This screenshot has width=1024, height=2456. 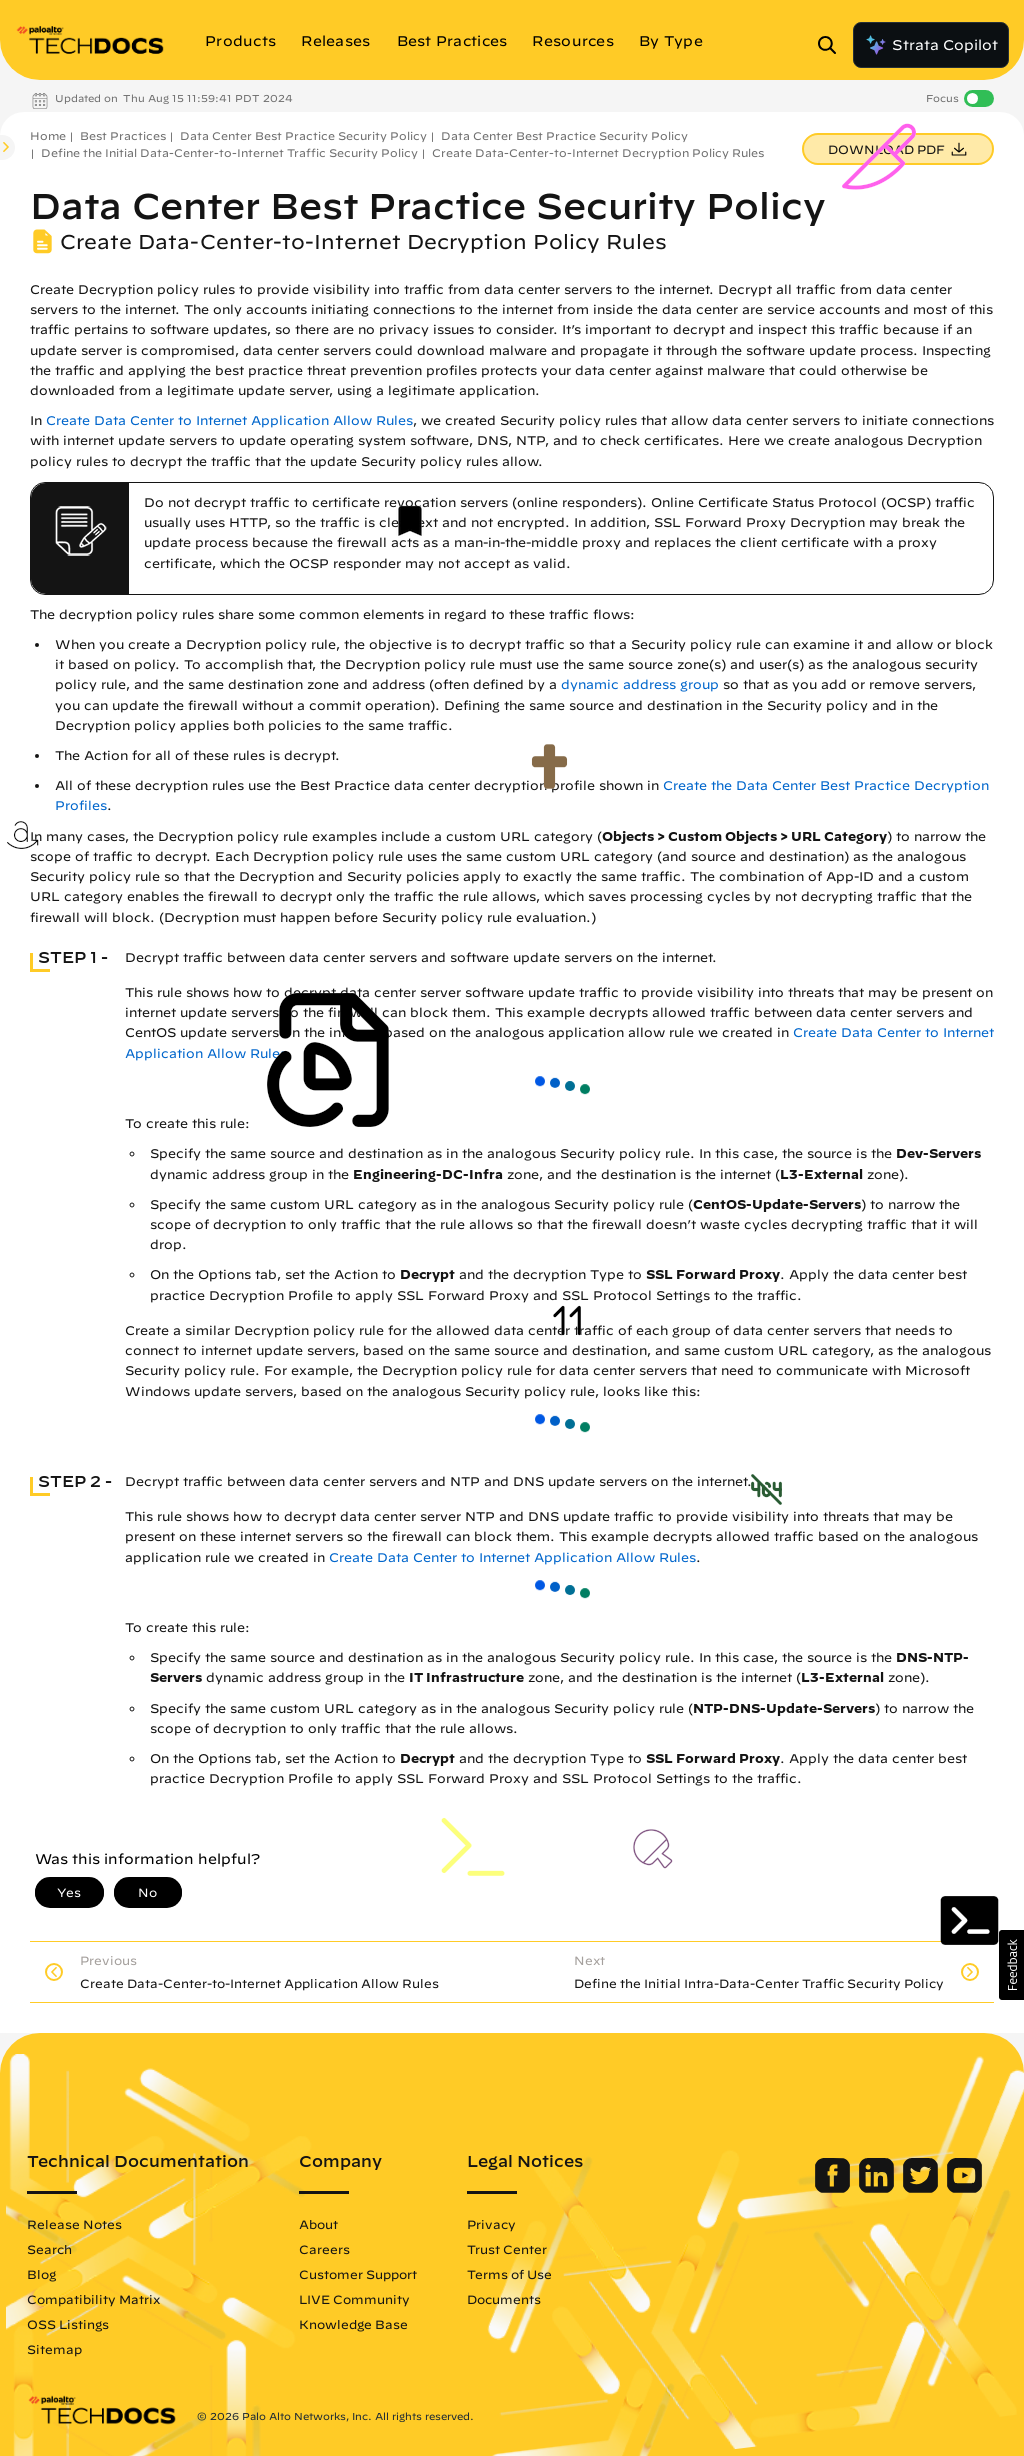 What do you see at coordinates (879, 158) in the screenshot?
I see `access cutting or slicing tools` at bounding box center [879, 158].